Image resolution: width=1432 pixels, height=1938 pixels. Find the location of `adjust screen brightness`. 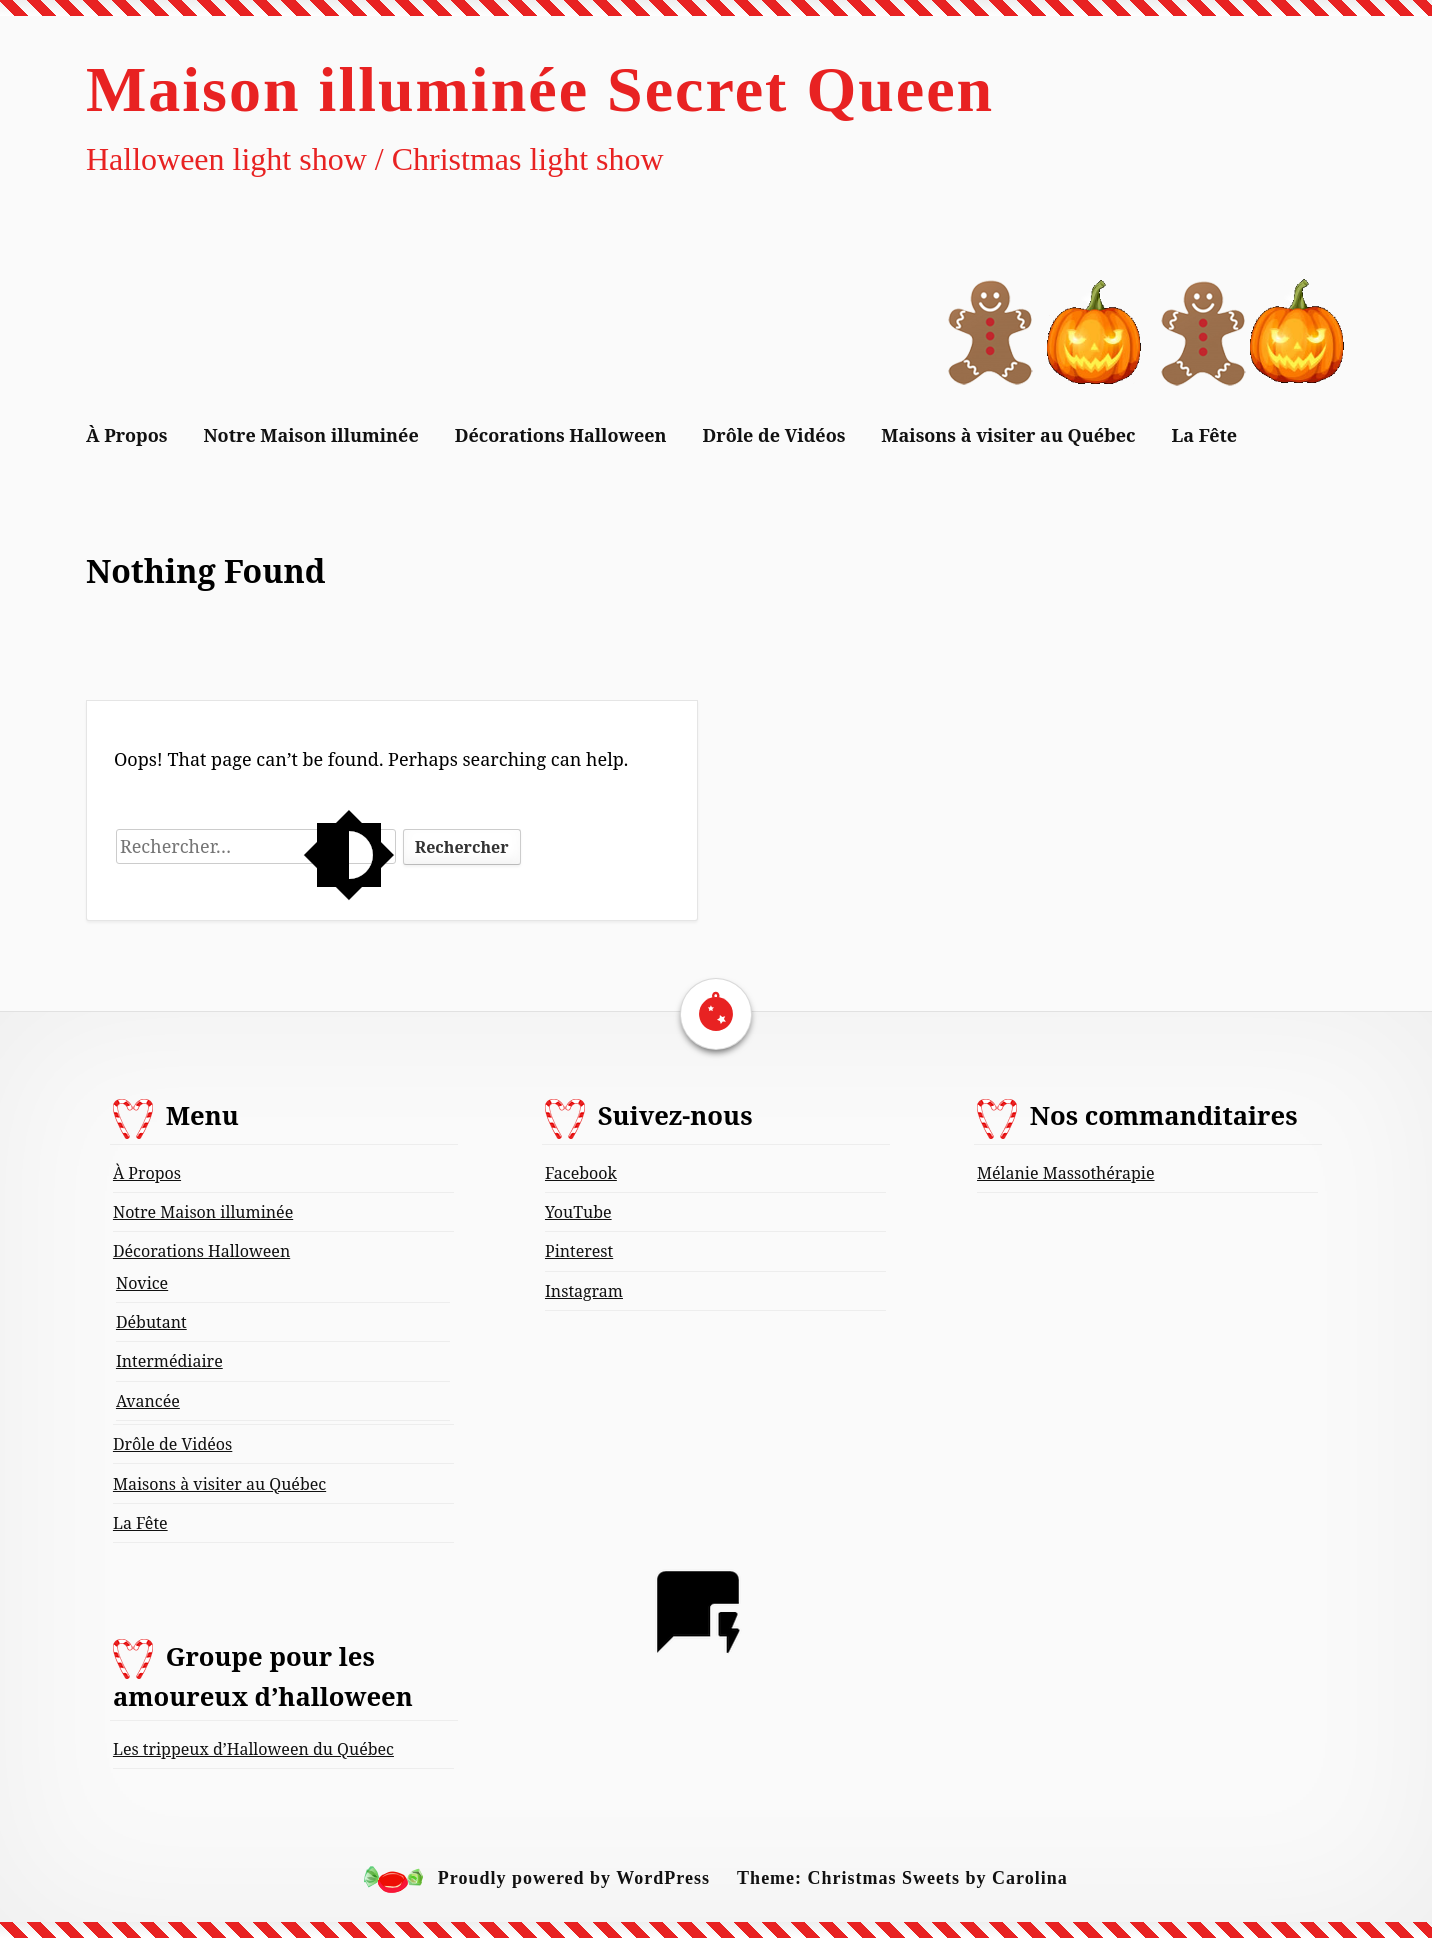

adjust screen brightness is located at coordinates (349, 855).